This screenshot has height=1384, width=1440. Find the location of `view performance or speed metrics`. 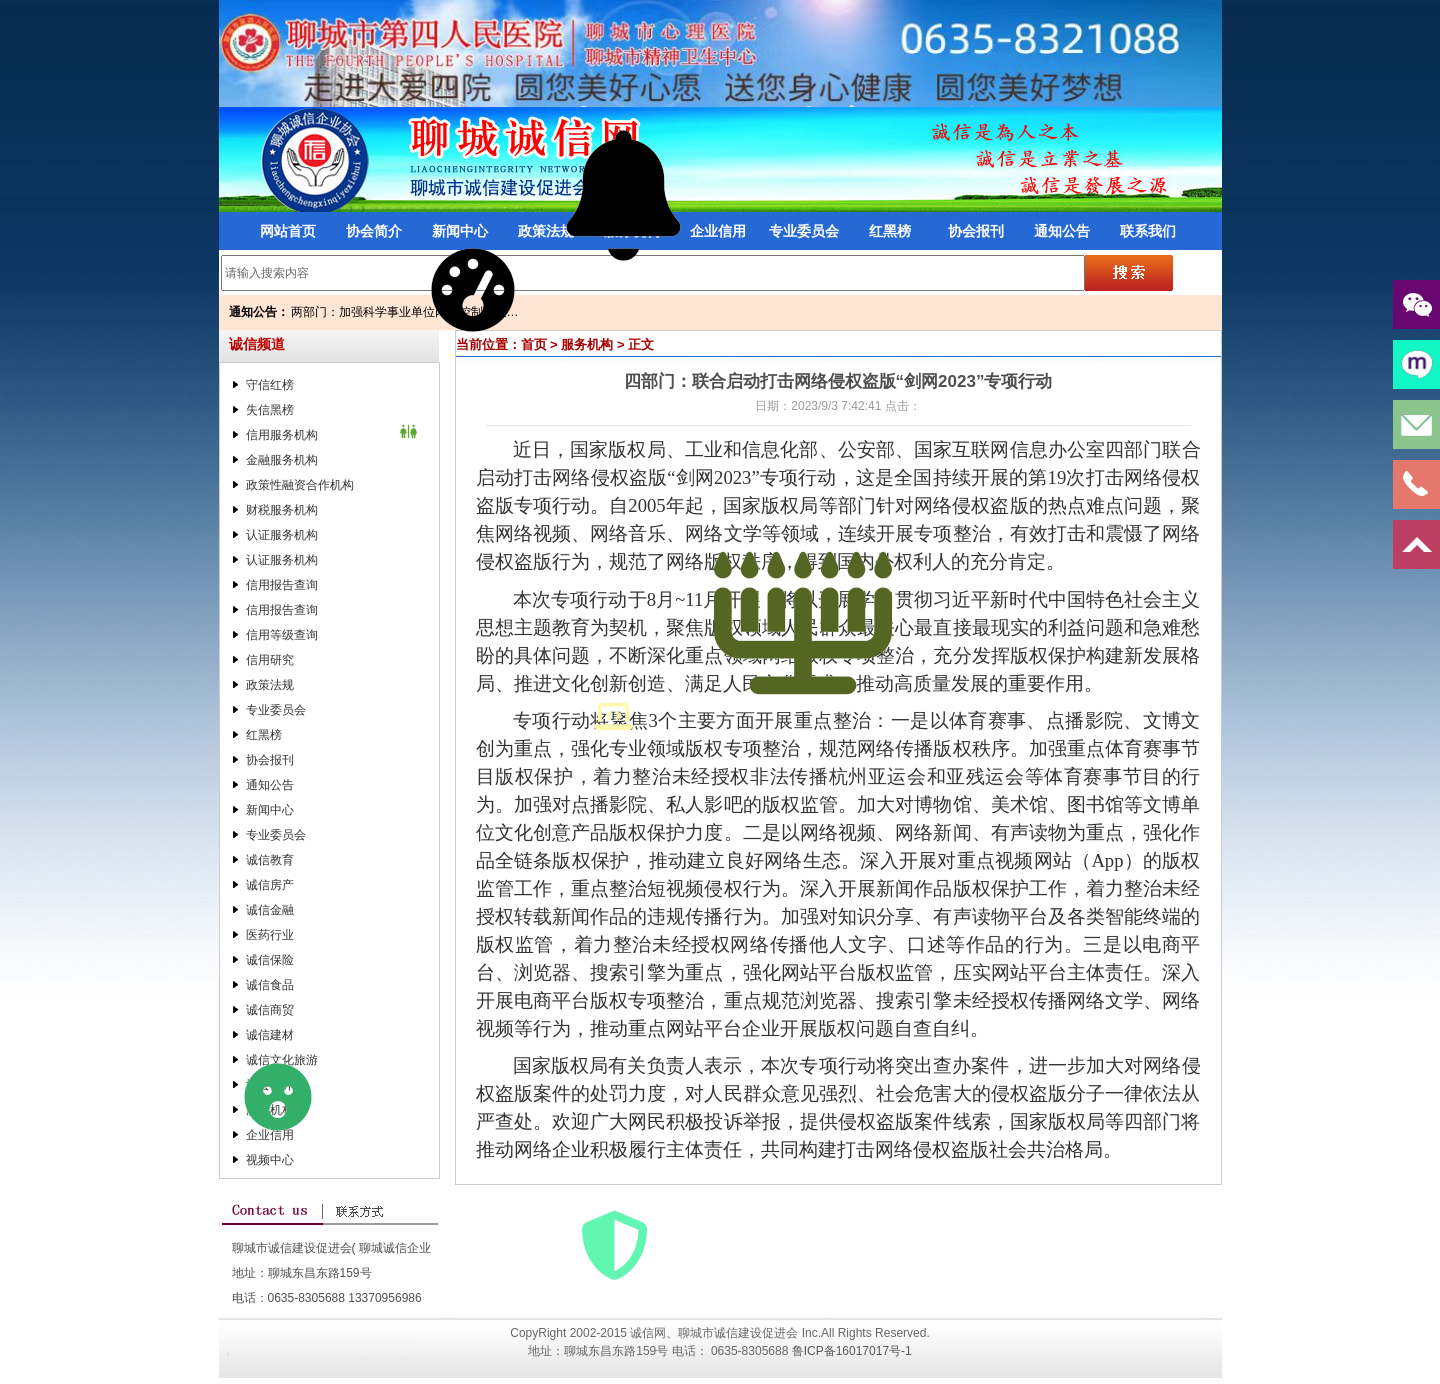

view performance or speed metrics is located at coordinates (473, 290).